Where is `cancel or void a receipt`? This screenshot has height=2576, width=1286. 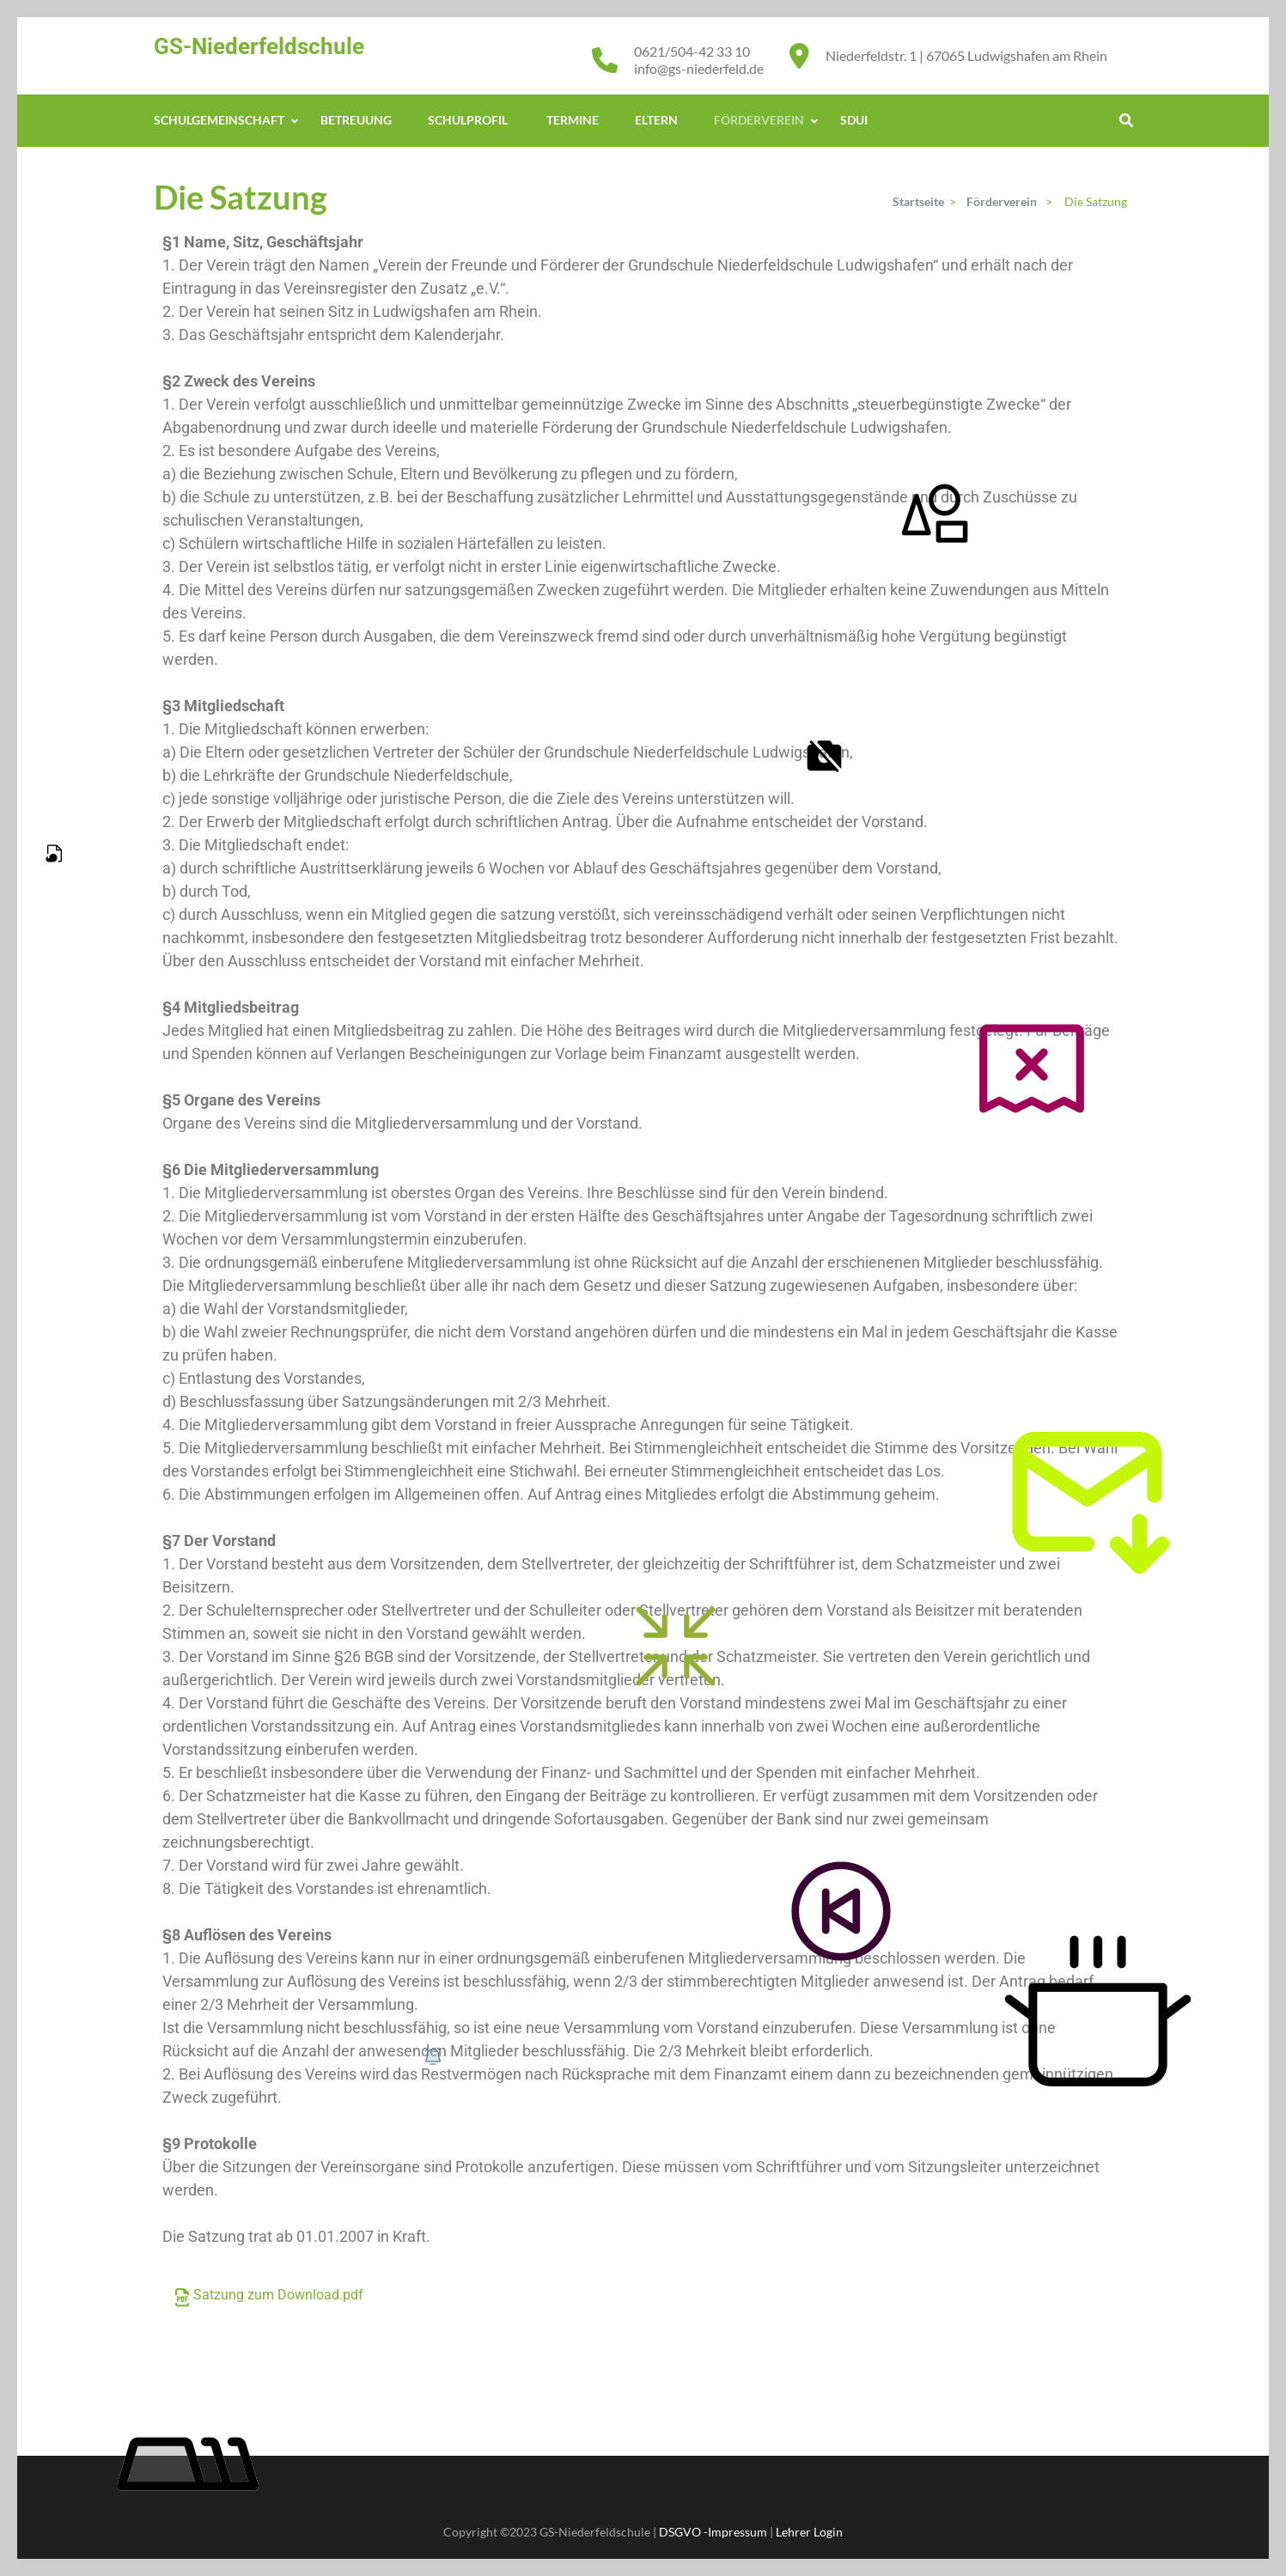 cancel or void a receipt is located at coordinates (1032, 1069).